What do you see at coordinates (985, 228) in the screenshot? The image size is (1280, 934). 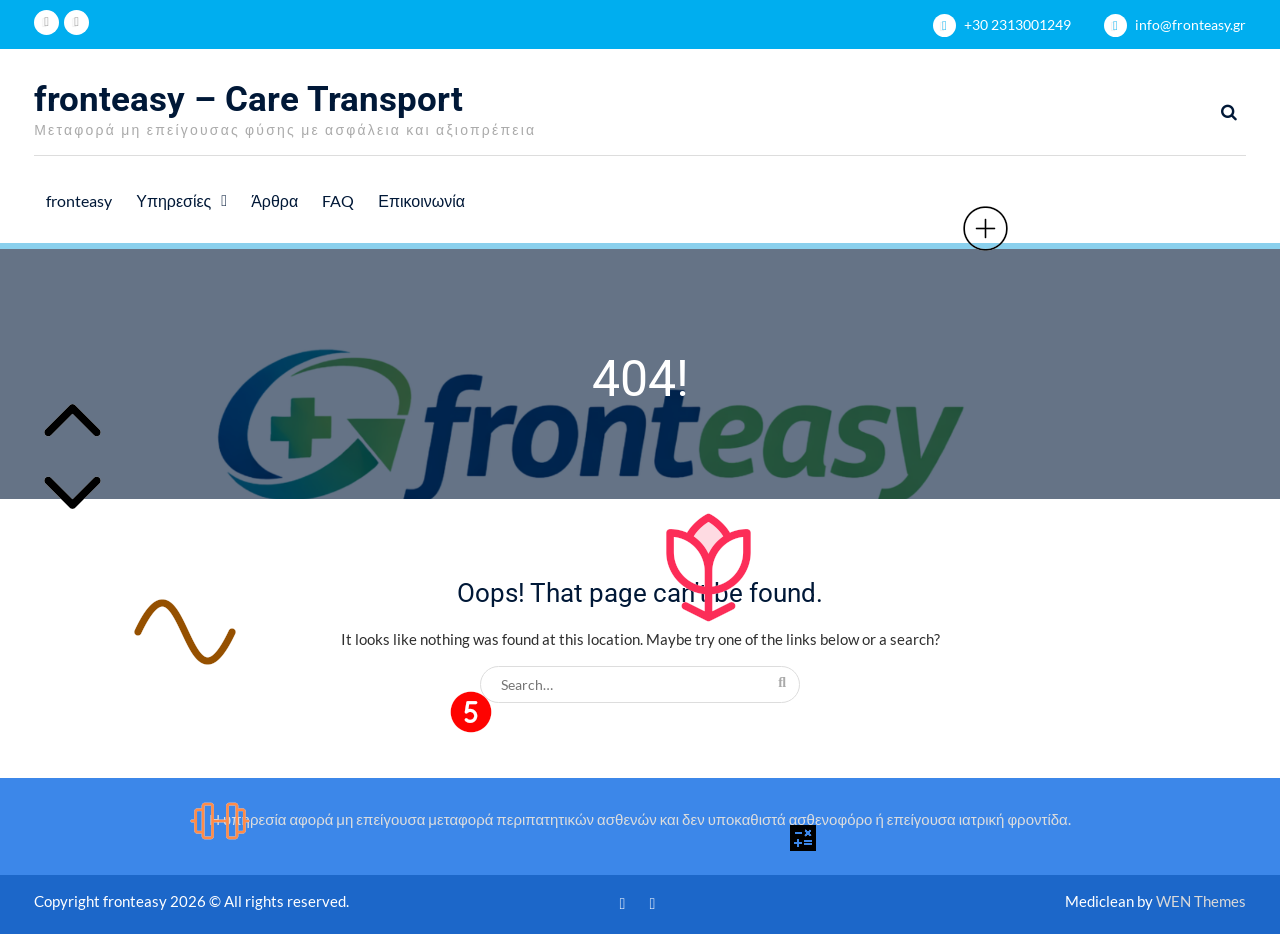 I see `add a new item` at bounding box center [985, 228].